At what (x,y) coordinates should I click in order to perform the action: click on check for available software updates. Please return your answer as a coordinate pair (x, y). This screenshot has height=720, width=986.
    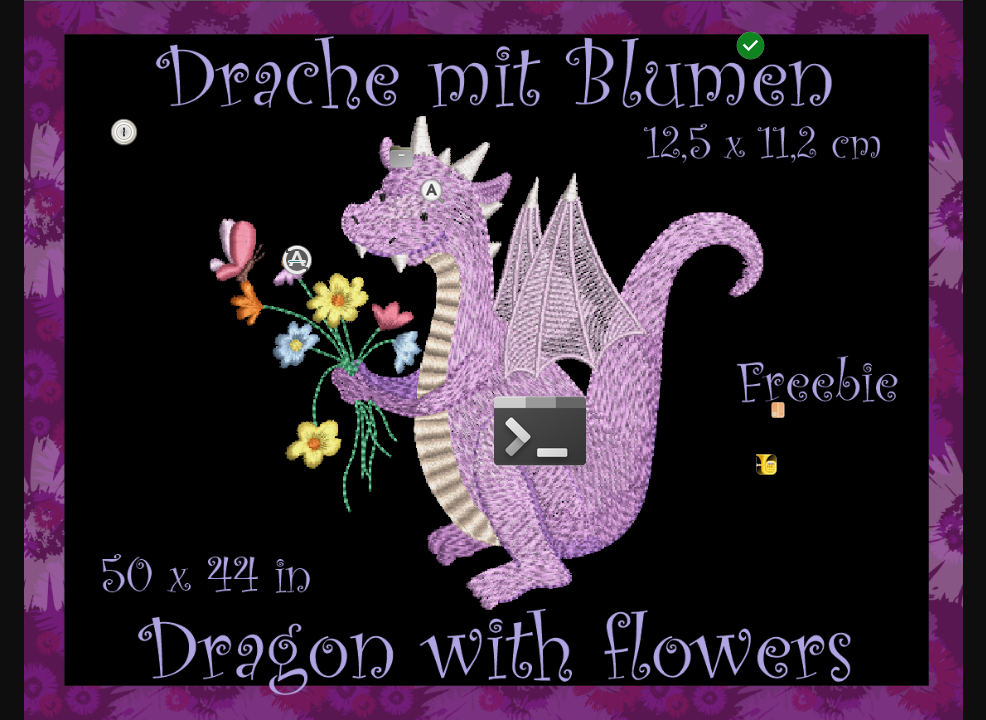
    Looking at the image, I should click on (297, 260).